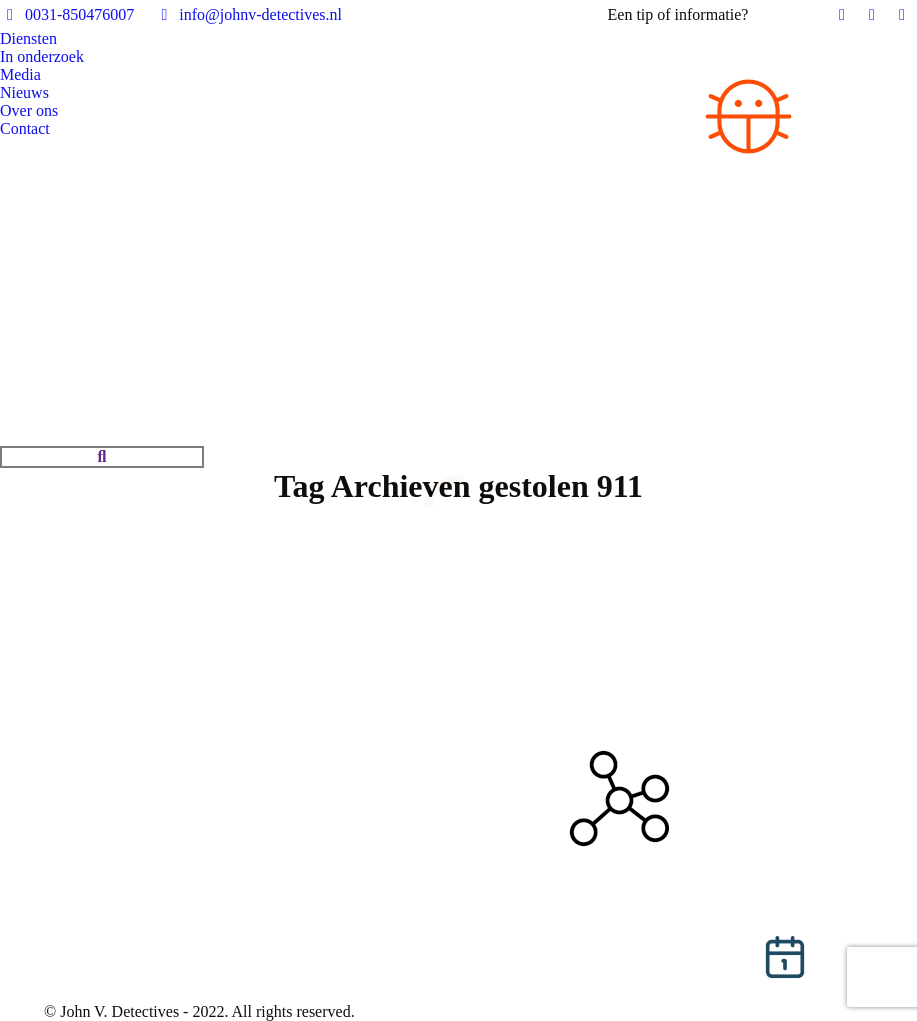 Image resolution: width=917 pixels, height=1021 pixels. What do you see at coordinates (619, 800) in the screenshot?
I see `view network connections or relationships` at bounding box center [619, 800].